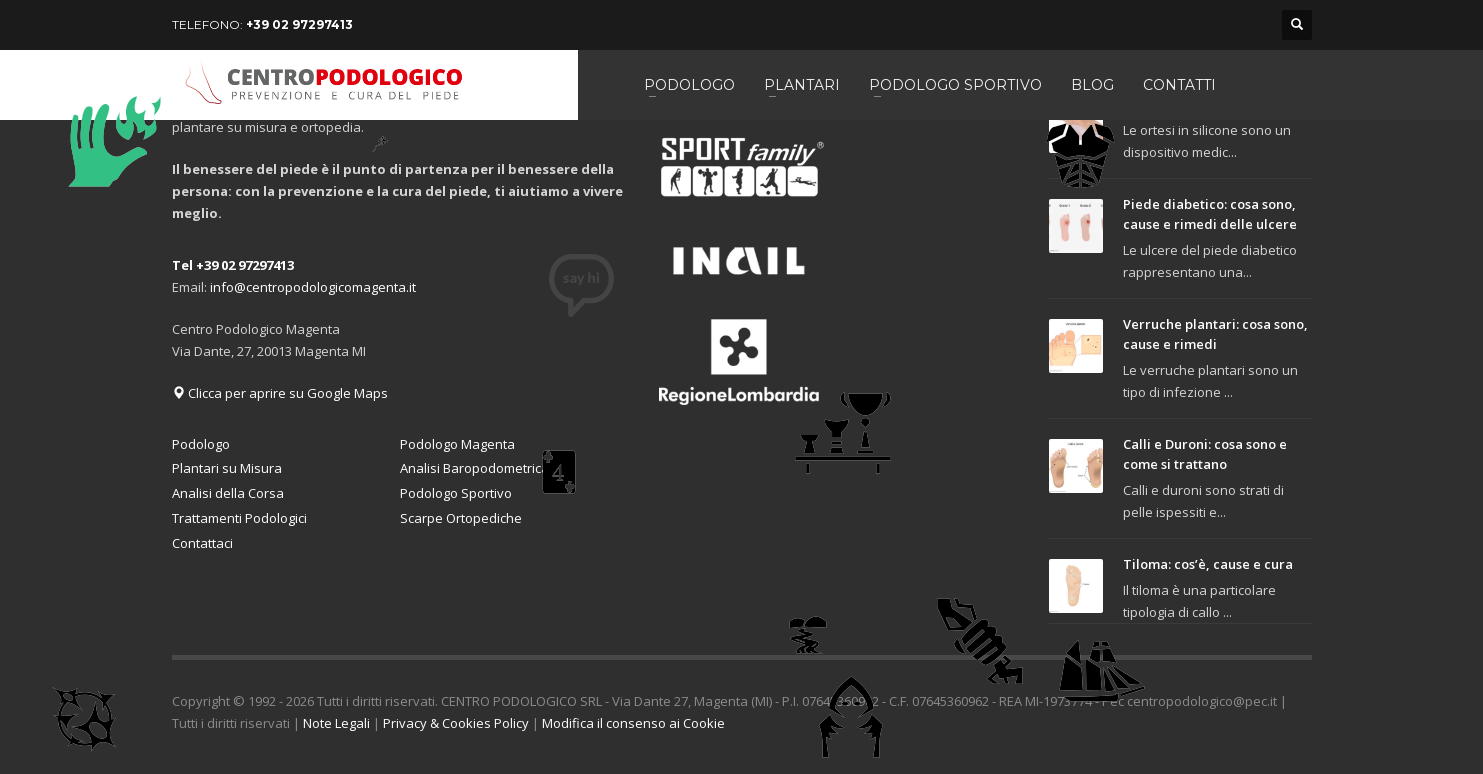 The image size is (1483, 774). Describe the element at coordinates (84, 718) in the screenshot. I see `indicates magic or spell activation` at that location.